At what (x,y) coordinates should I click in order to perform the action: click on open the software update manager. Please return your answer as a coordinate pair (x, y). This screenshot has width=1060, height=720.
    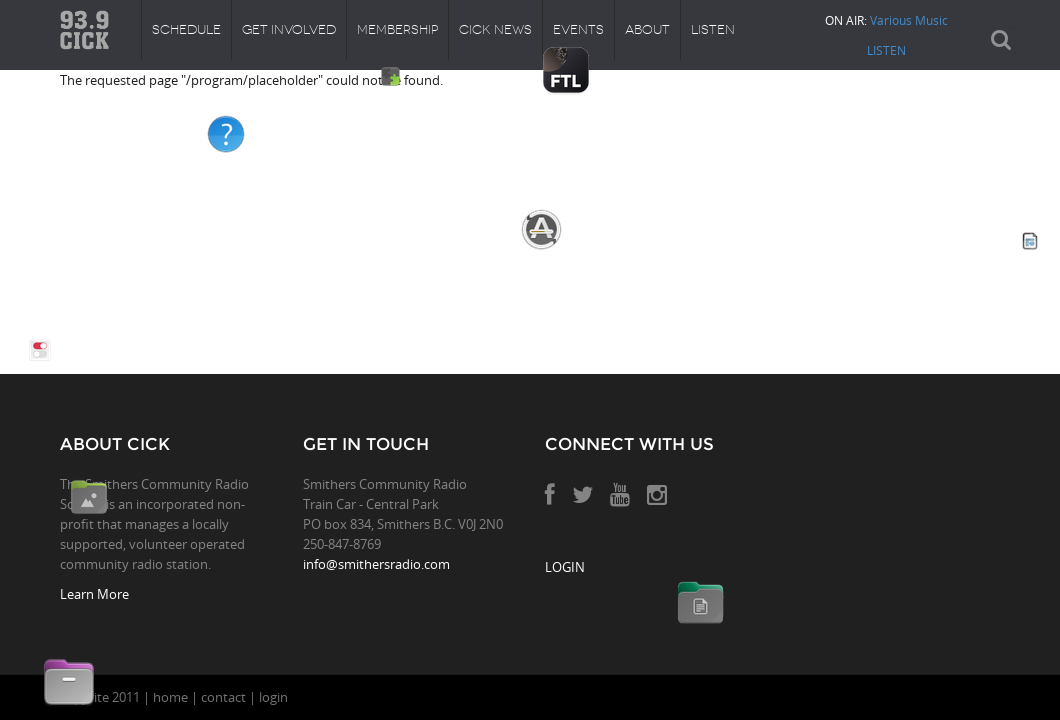
    Looking at the image, I should click on (541, 229).